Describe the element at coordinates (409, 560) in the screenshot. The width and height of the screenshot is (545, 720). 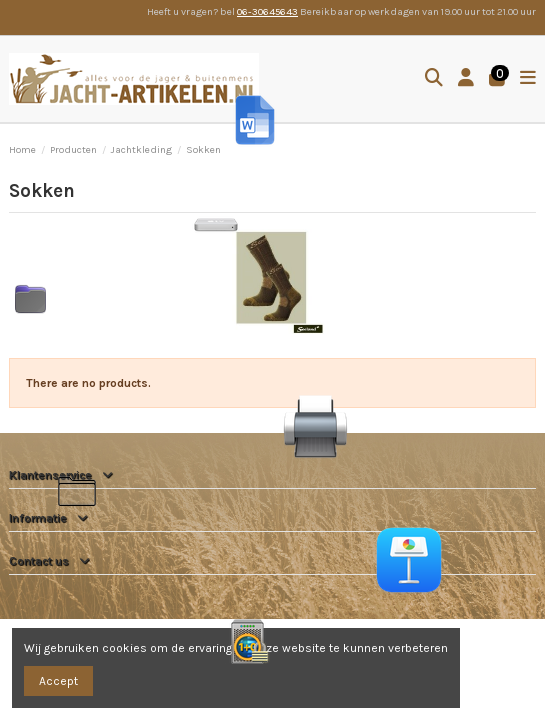
I see `open keynote to create or edit presentations` at that location.